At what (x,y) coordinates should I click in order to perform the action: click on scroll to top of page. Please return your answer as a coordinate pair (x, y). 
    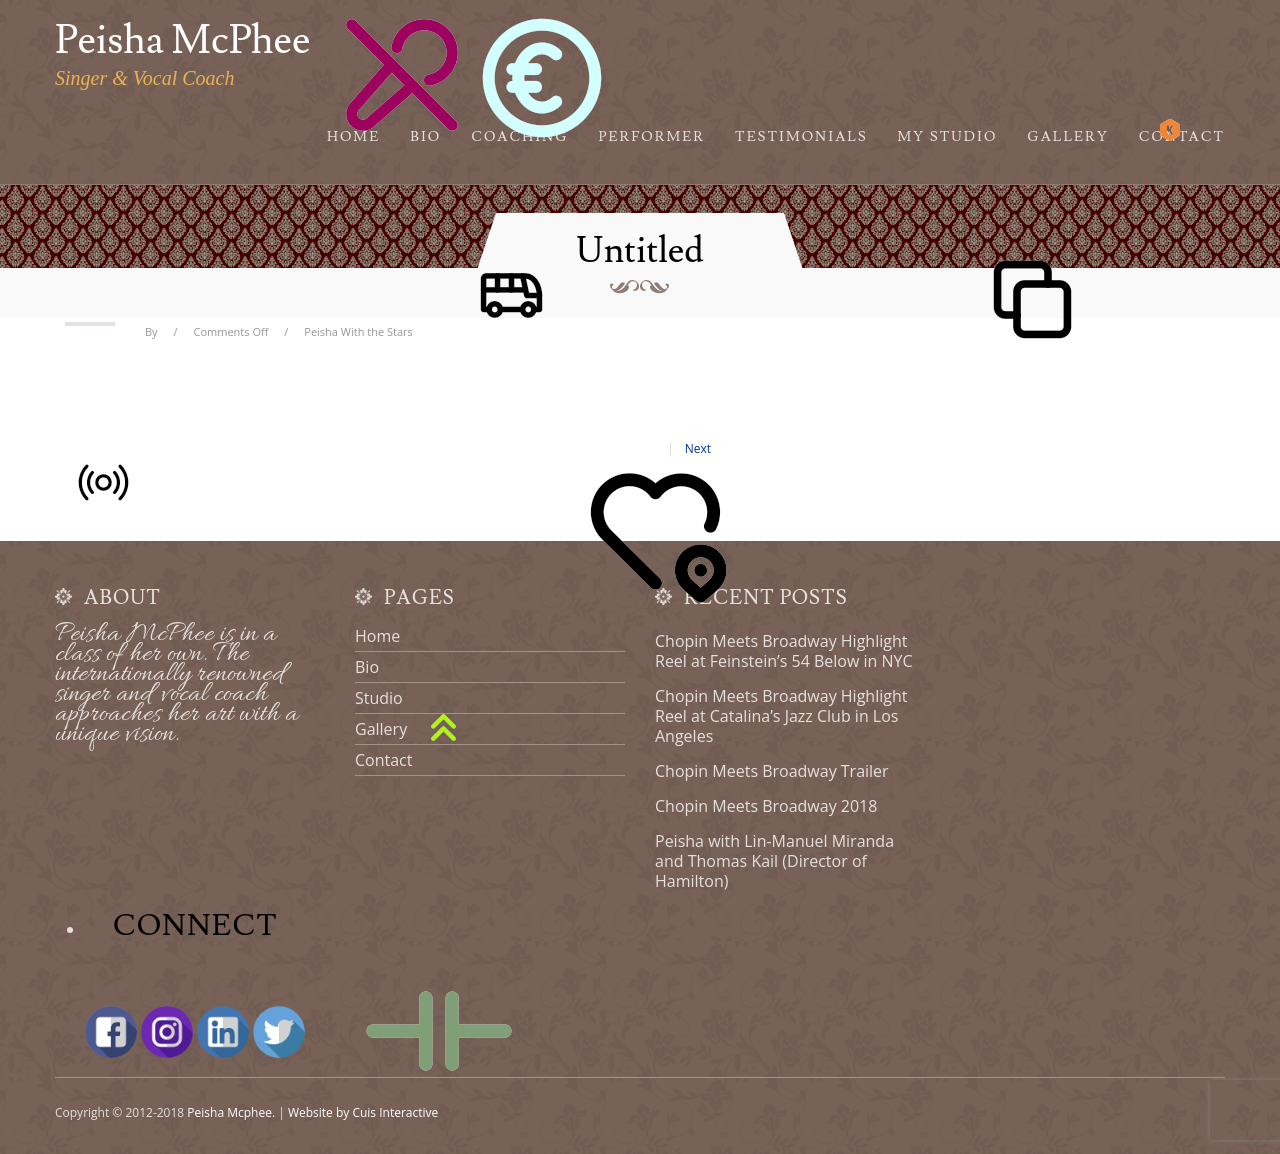
    Looking at the image, I should click on (443, 728).